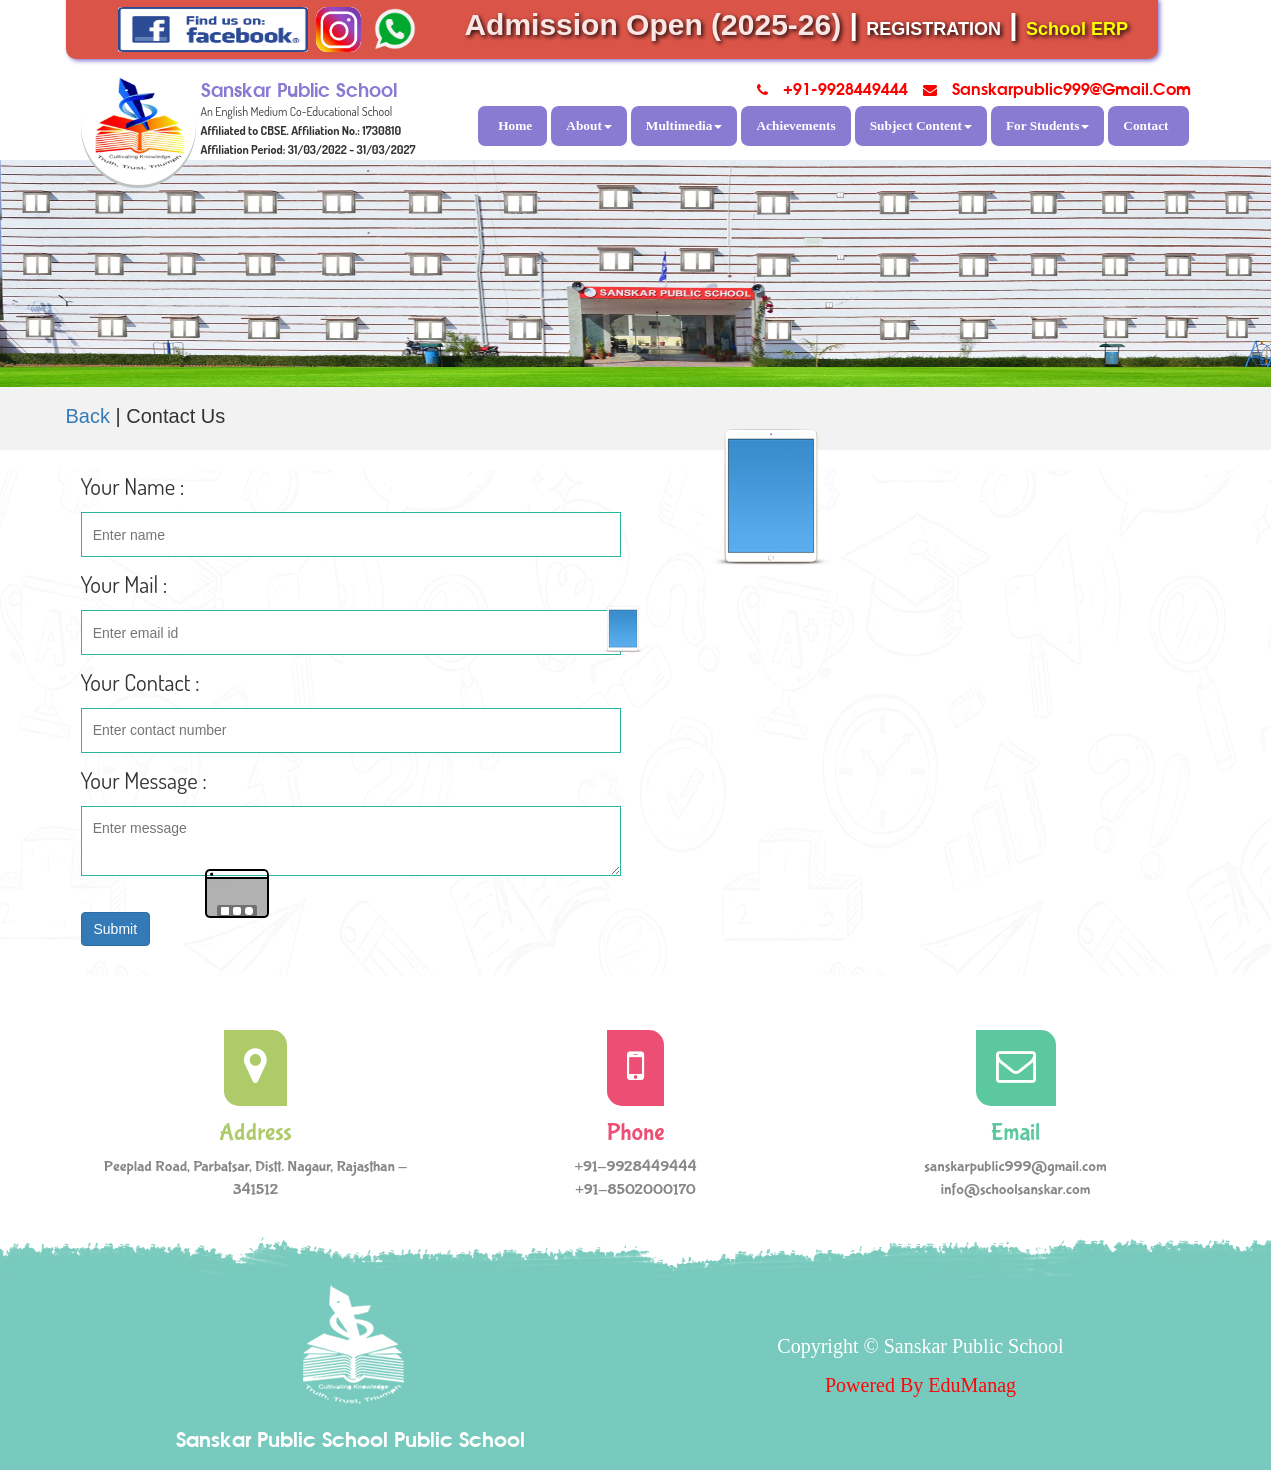 The width and height of the screenshot is (1271, 1471). What do you see at coordinates (623, 629) in the screenshot?
I see `iPad with cellular connectivity` at bounding box center [623, 629].